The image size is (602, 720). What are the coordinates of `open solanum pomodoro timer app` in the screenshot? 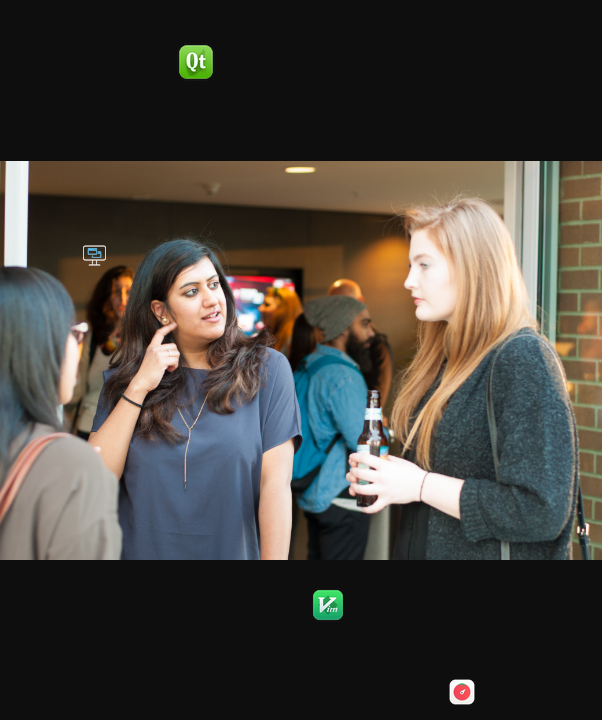 It's located at (462, 692).